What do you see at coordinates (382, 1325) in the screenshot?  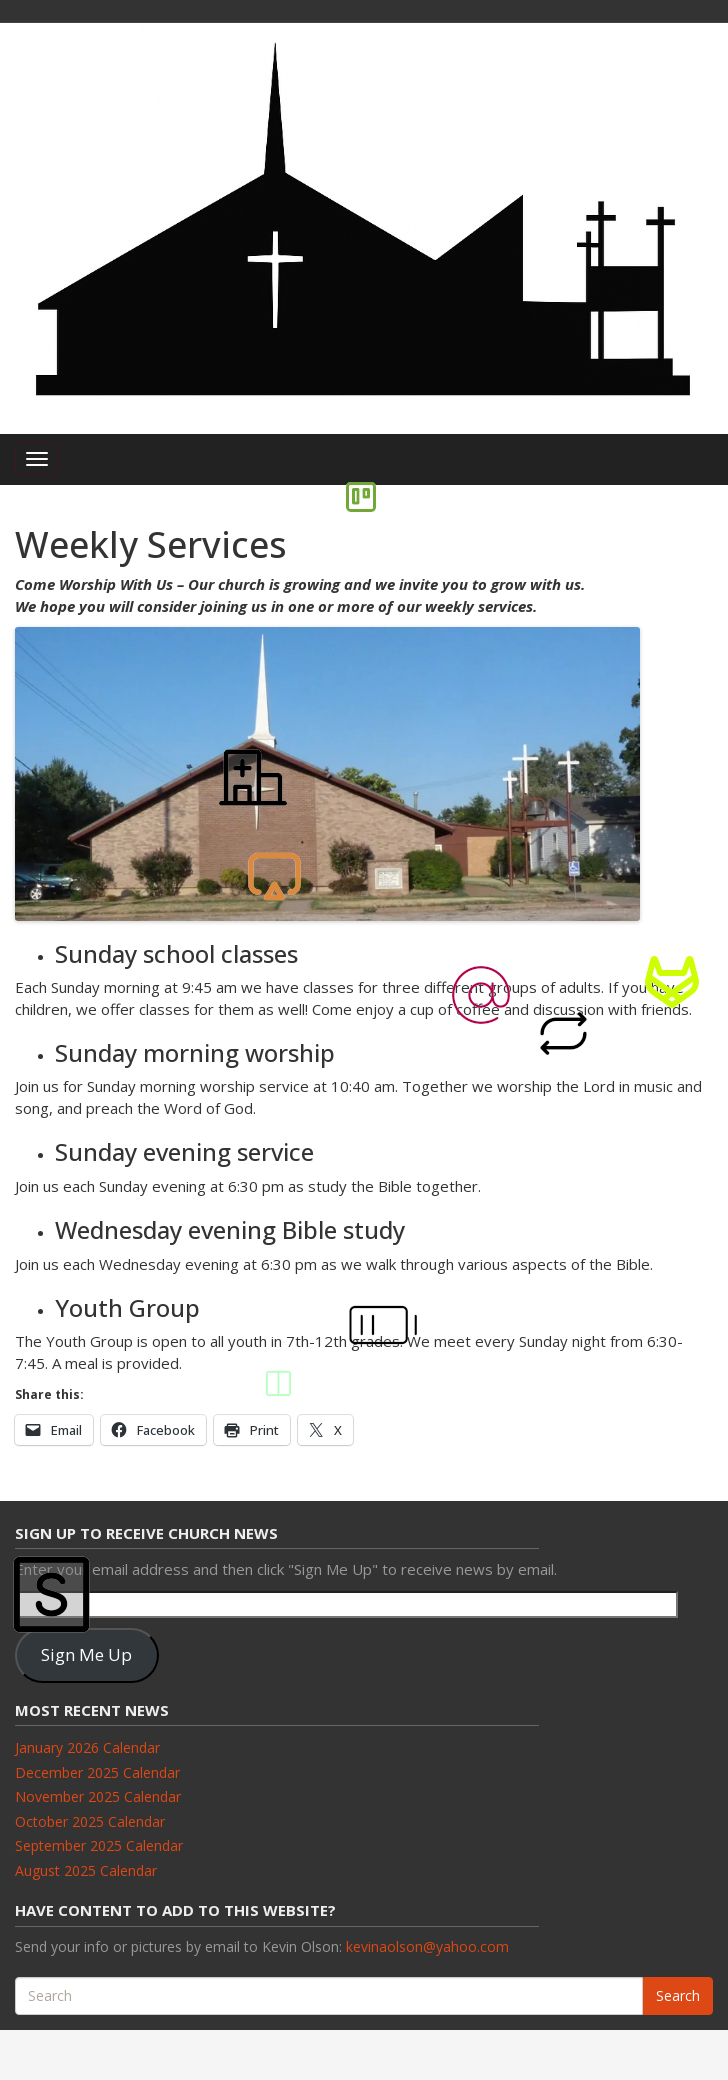 I see `indicates medium battery level` at bounding box center [382, 1325].